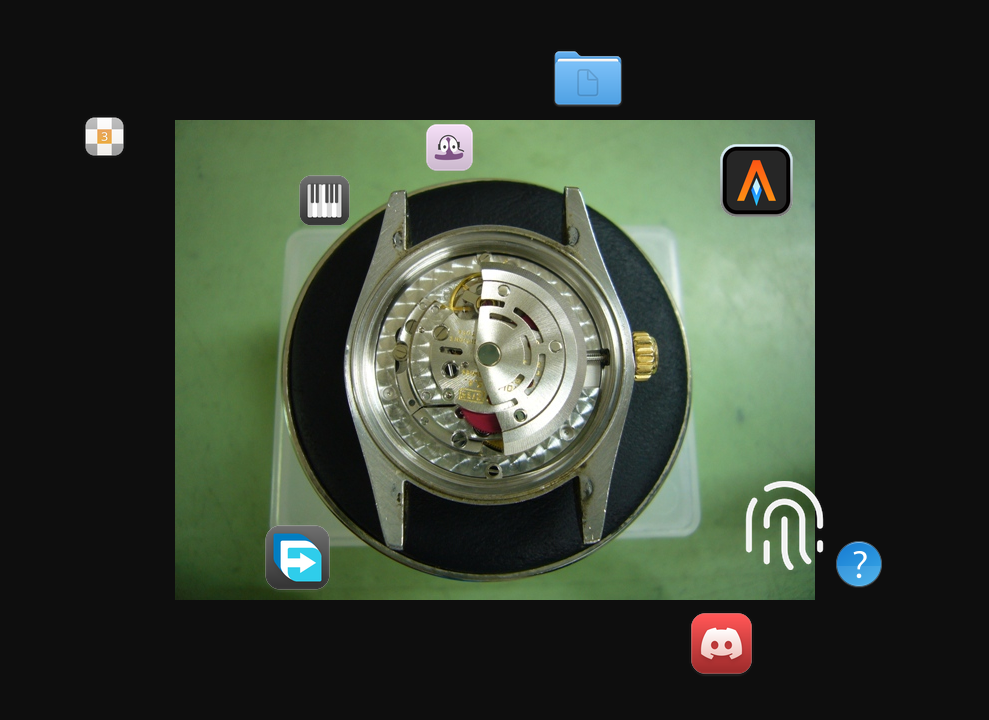 The height and width of the screenshot is (720, 989). I want to click on open lightcord messaging app, so click(721, 643).